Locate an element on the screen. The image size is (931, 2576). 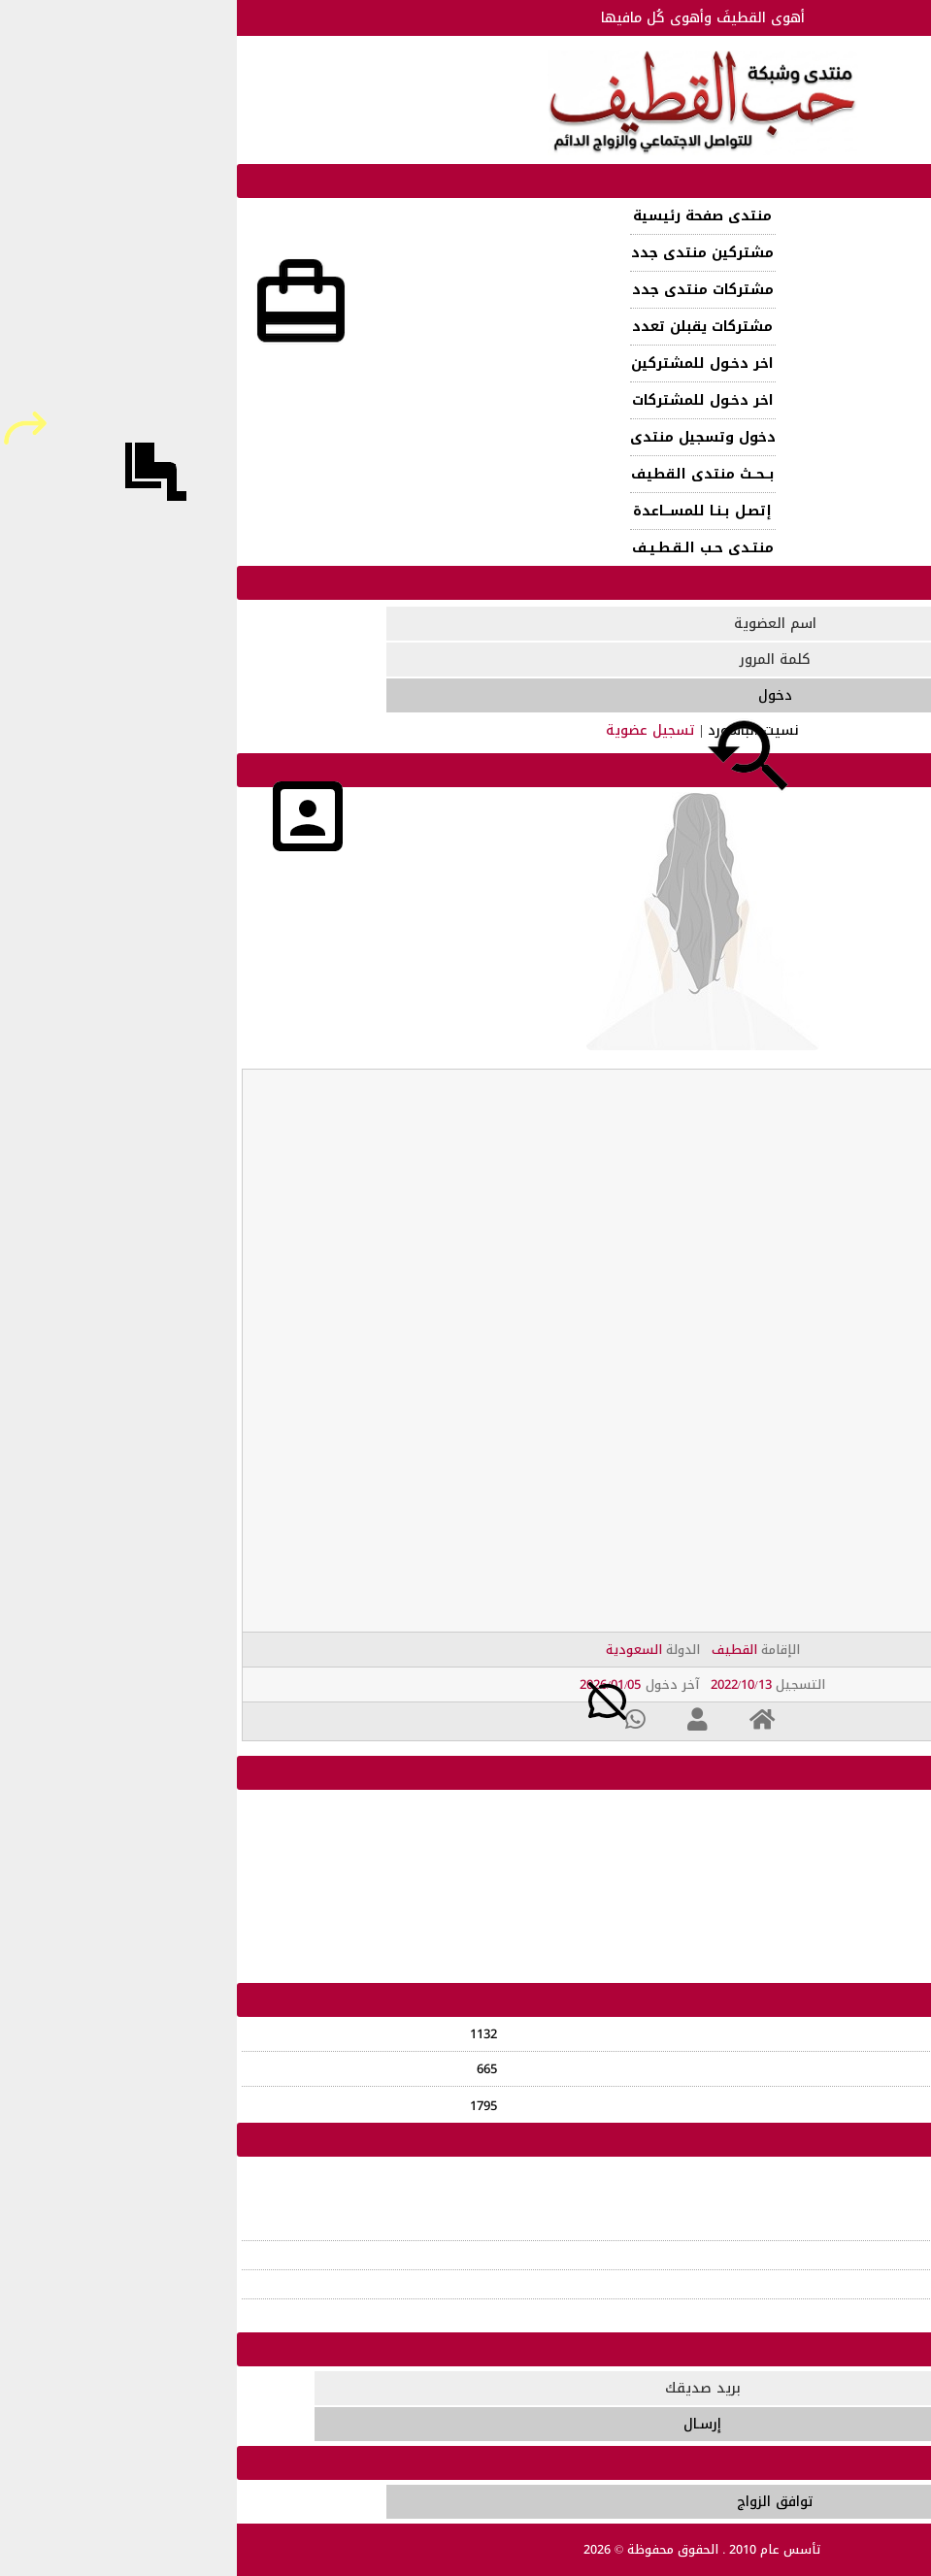
redo or retry a search is located at coordinates (748, 756).